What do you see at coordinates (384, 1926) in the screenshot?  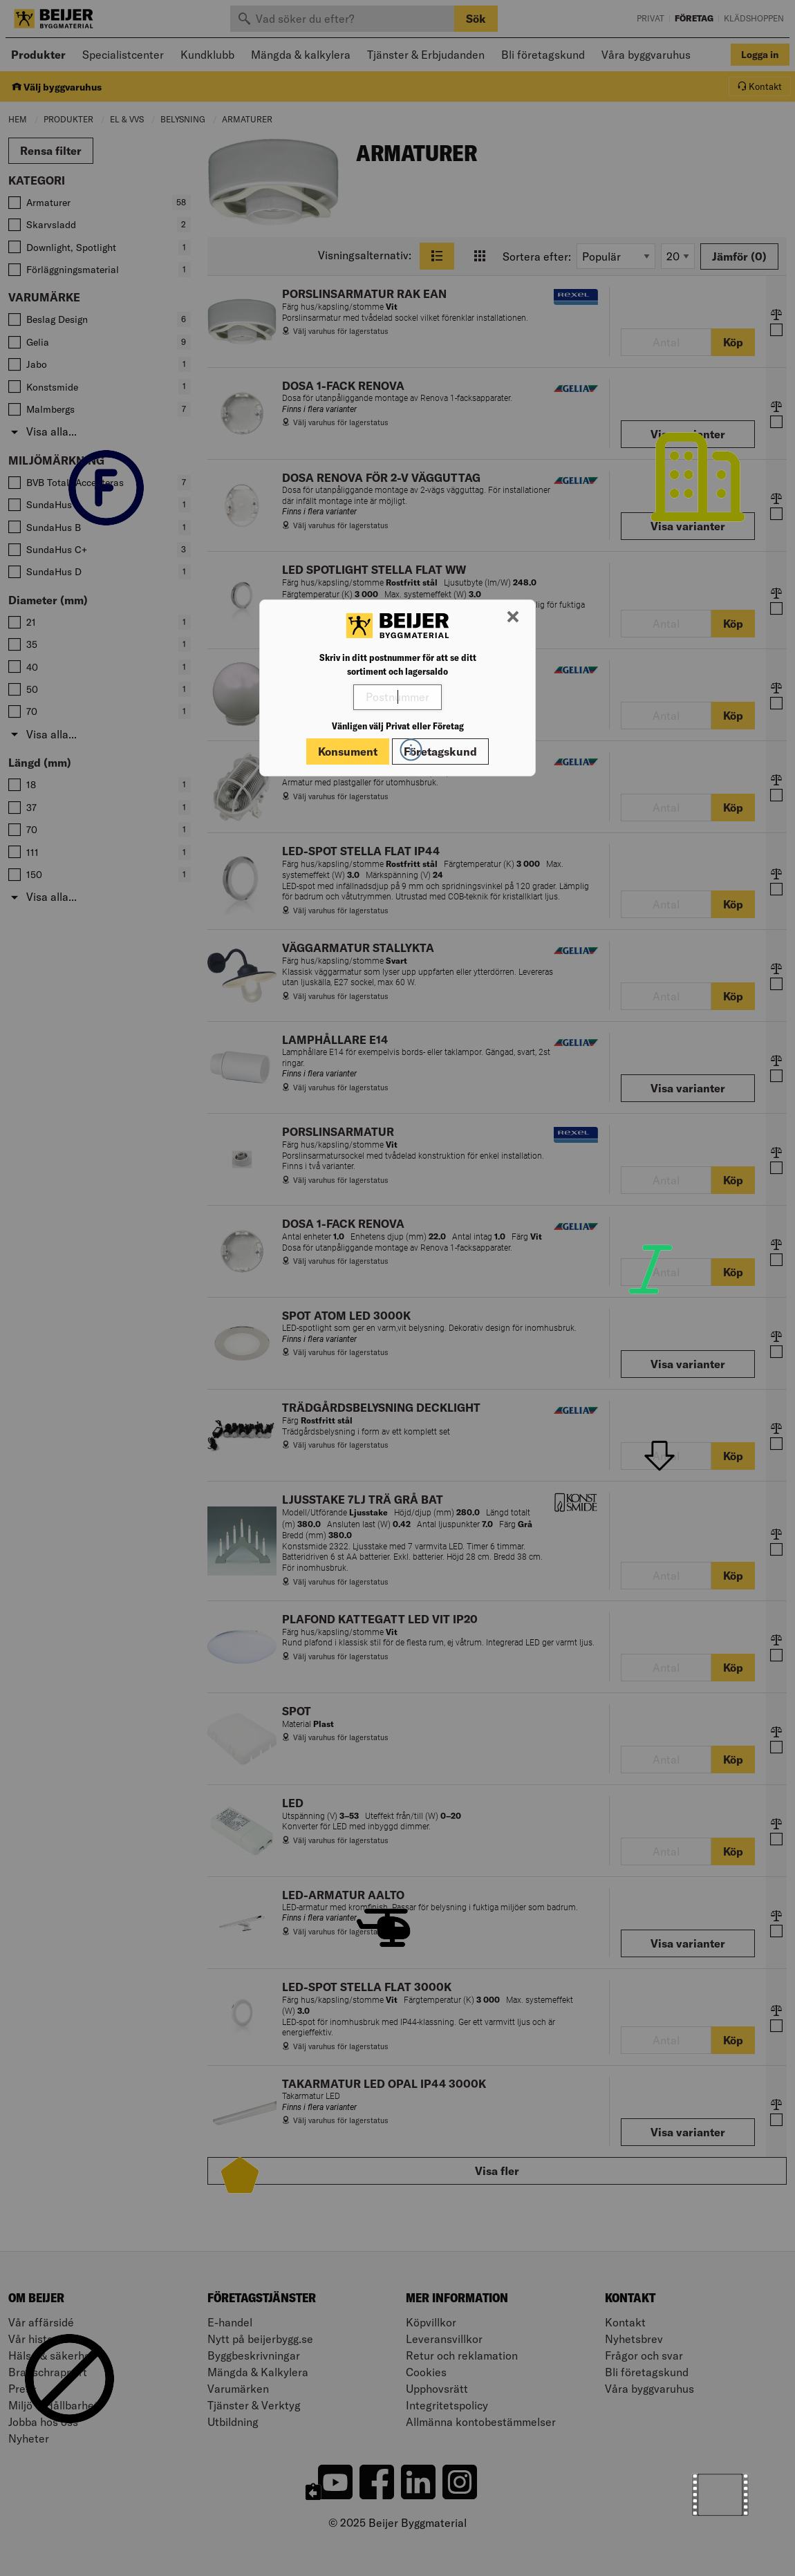 I see `access helicopter or air transport options` at bounding box center [384, 1926].